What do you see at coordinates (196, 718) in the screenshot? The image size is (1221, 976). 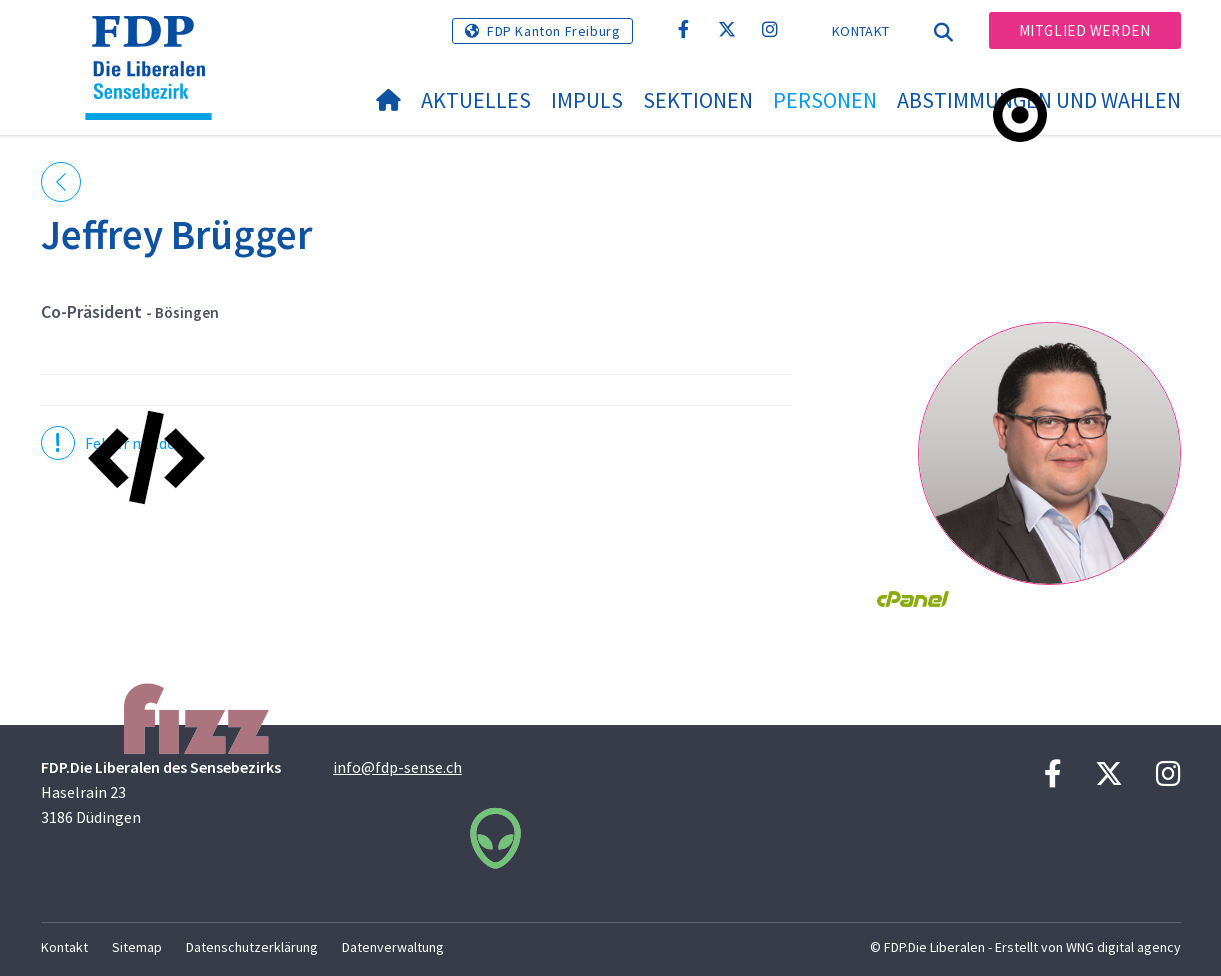 I see `fizz app or service logo` at bounding box center [196, 718].